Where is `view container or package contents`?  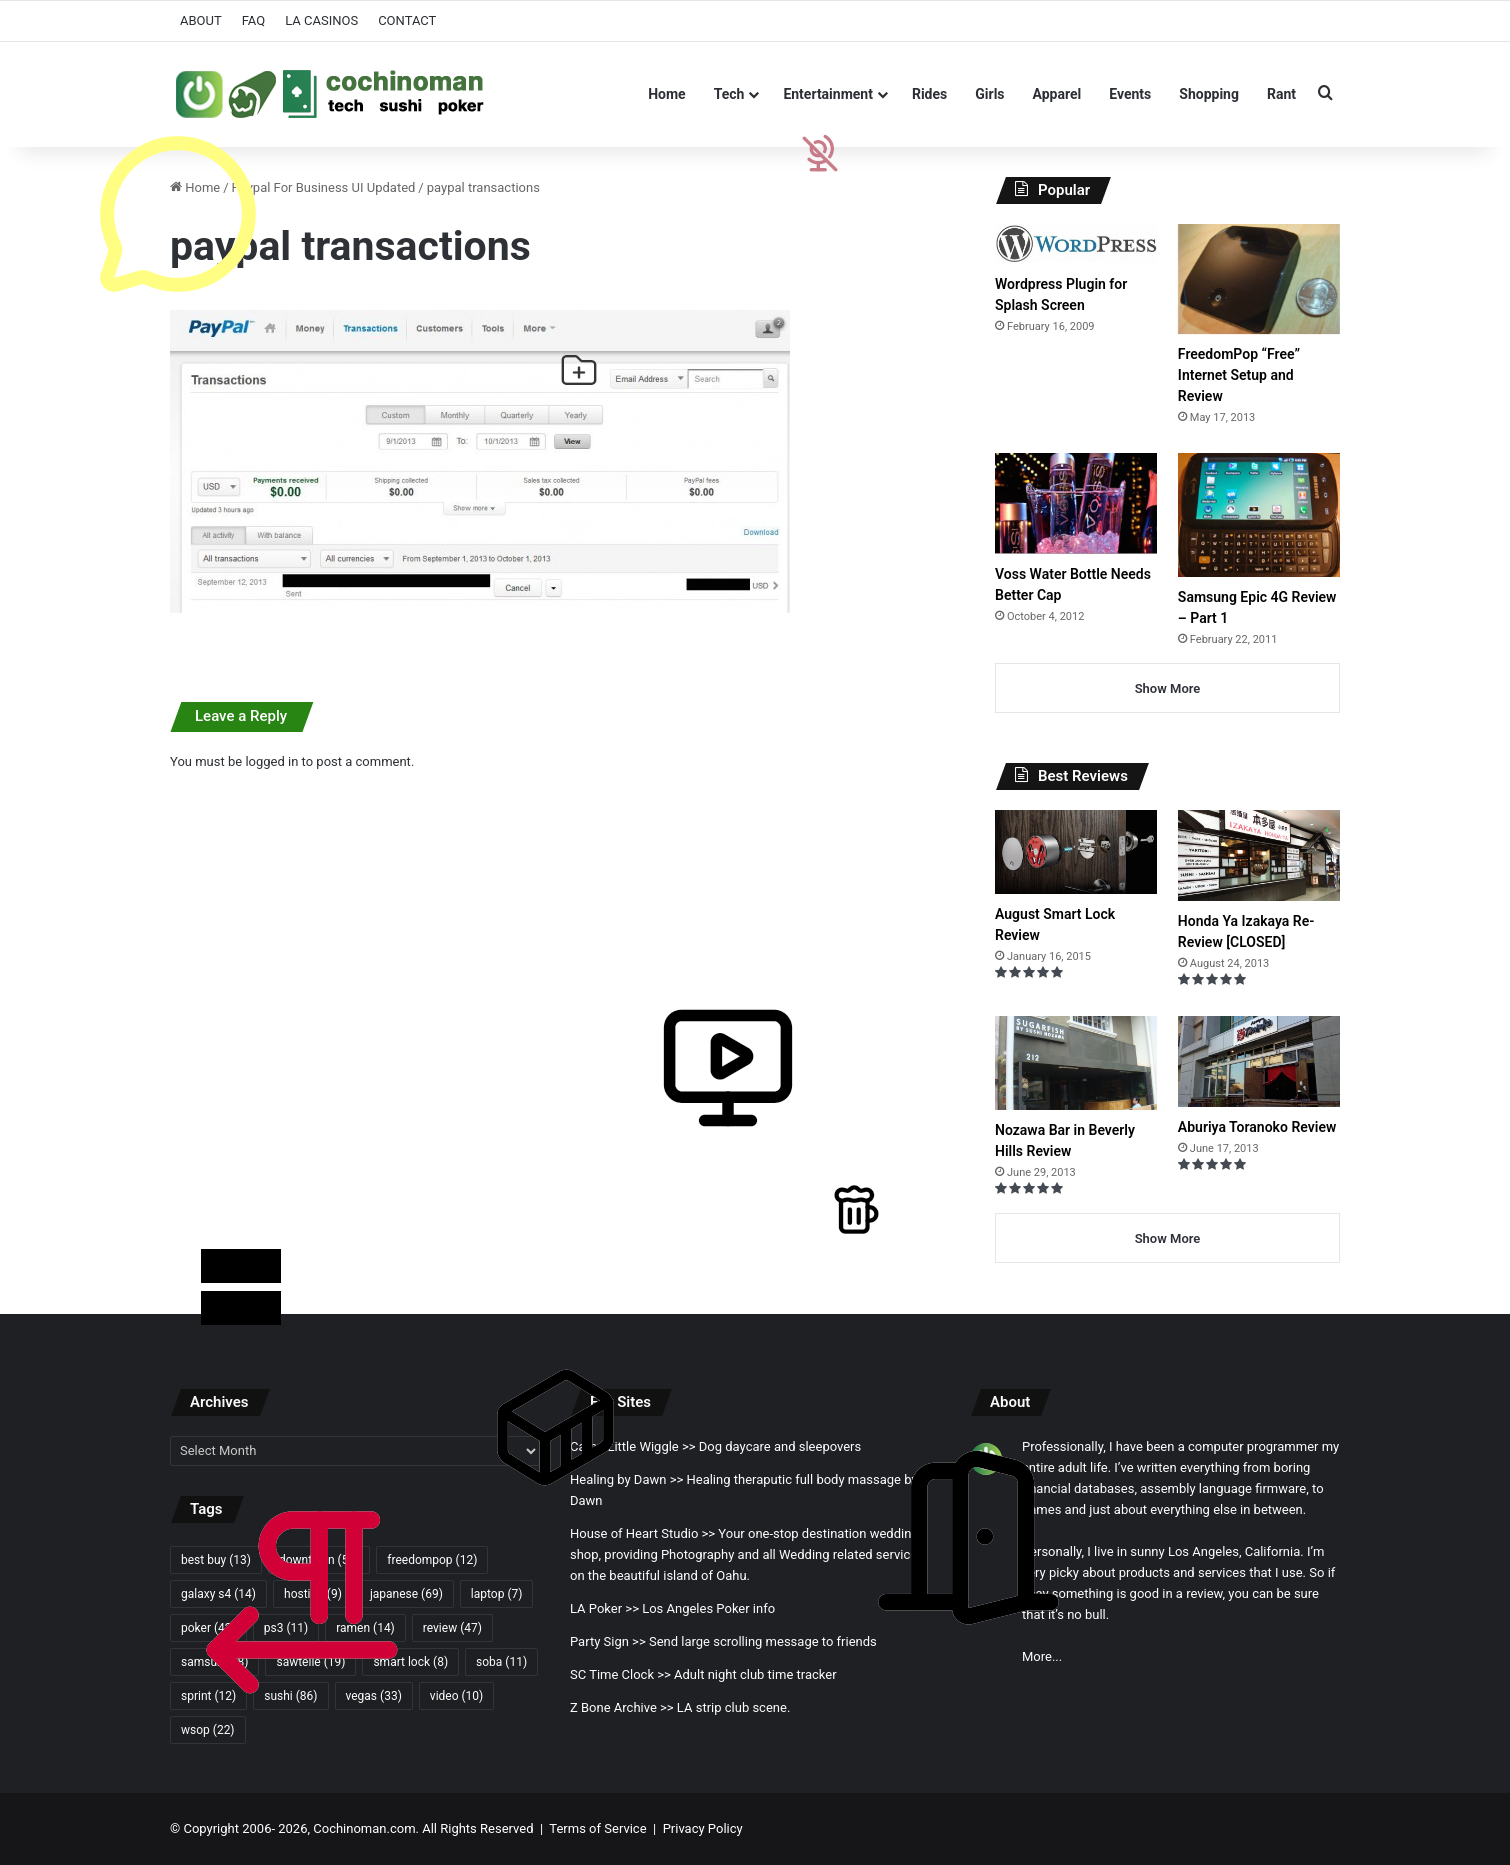
view container or package contents is located at coordinates (555, 1427).